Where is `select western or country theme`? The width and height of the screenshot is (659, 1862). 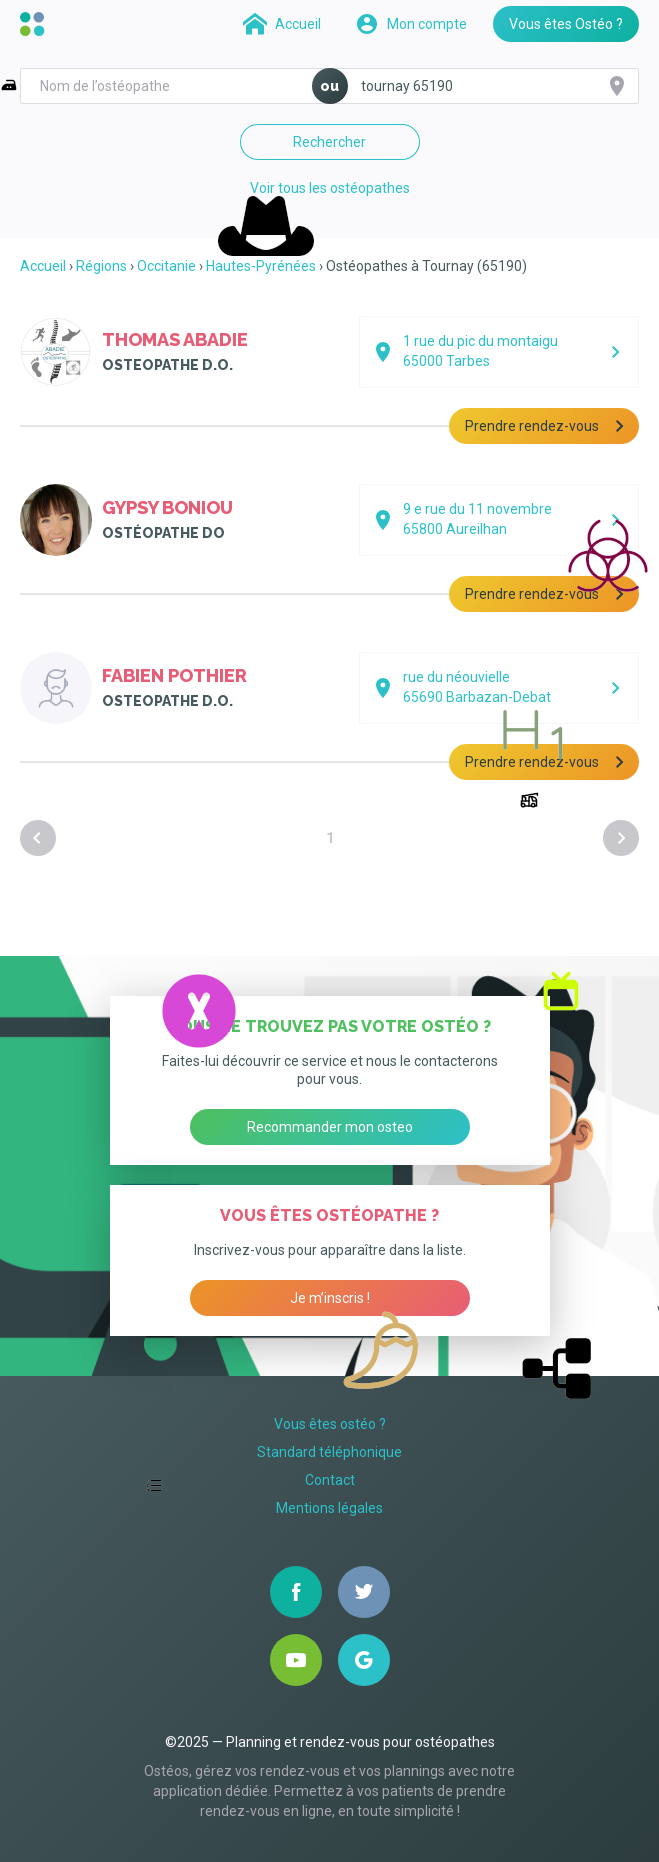 select western or country theme is located at coordinates (266, 229).